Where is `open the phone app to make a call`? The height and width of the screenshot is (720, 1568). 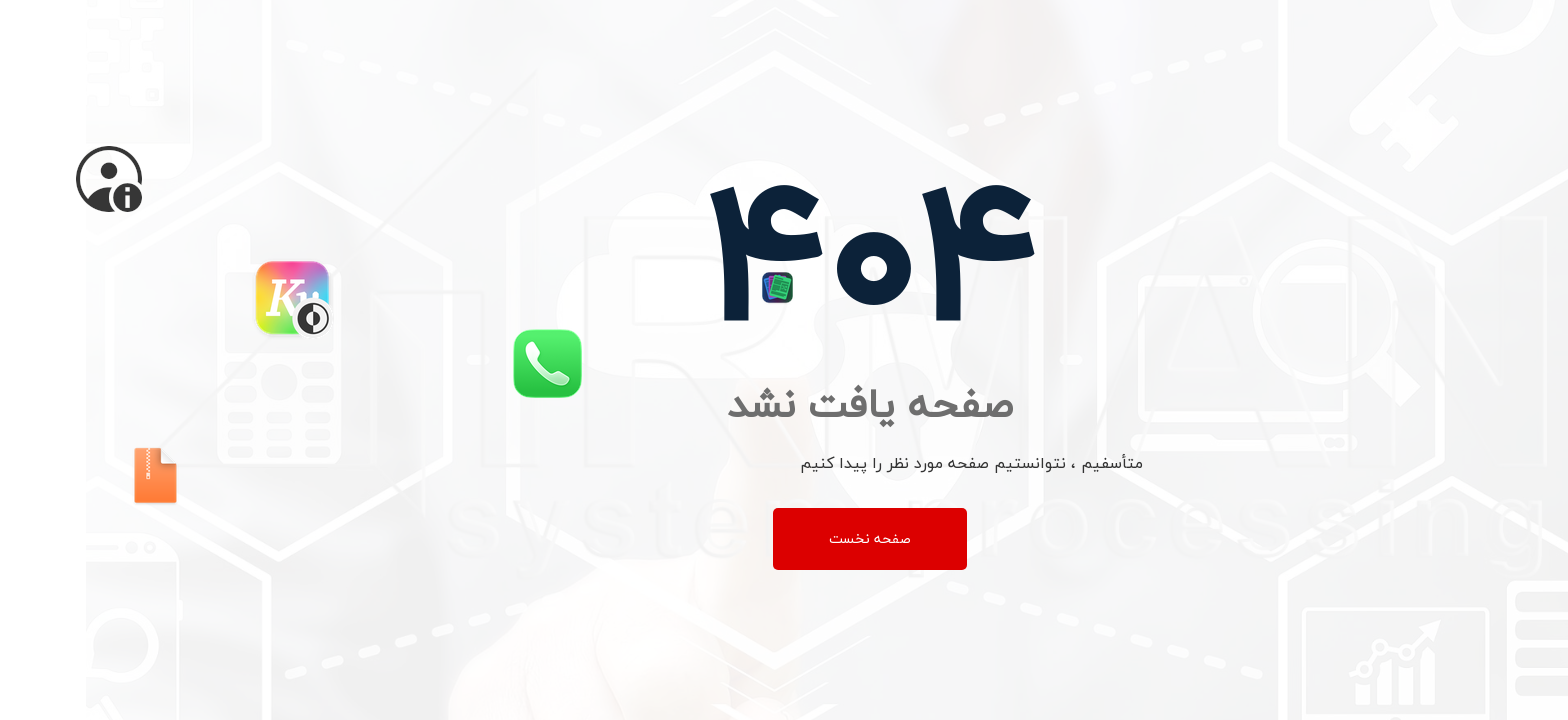
open the phone app to make a call is located at coordinates (547, 363).